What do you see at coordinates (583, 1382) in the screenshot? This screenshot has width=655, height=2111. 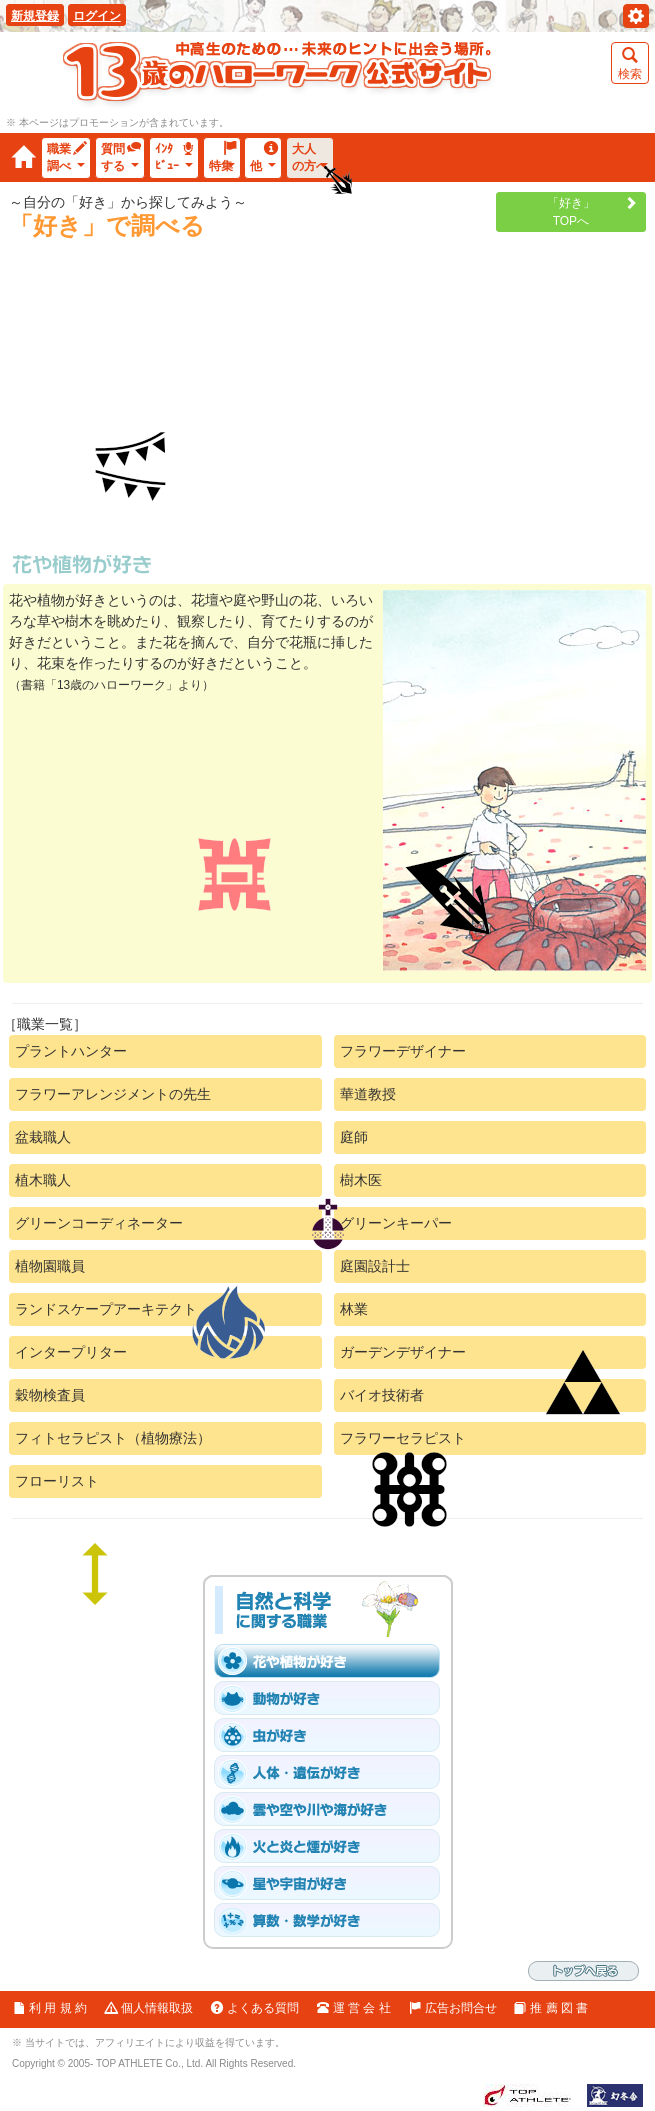 I see `the legend of zelda triforce symbol` at bounding box center [583, 1382].